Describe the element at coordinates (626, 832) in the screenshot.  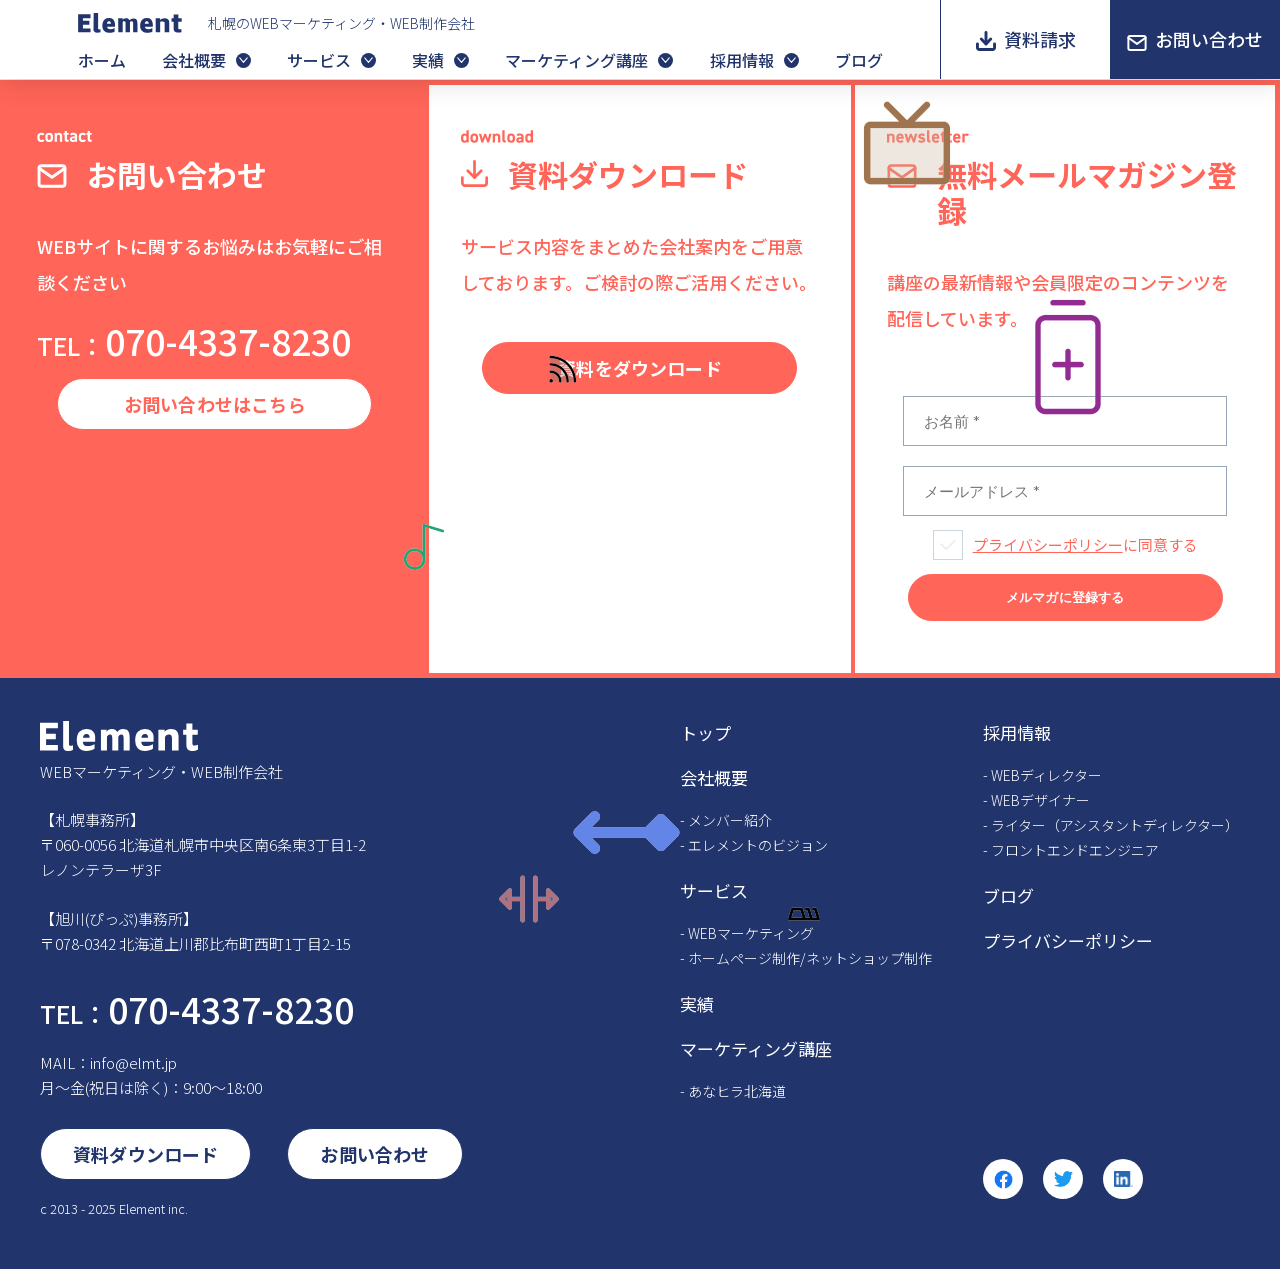
I see `go back or return to previous step` at that location.